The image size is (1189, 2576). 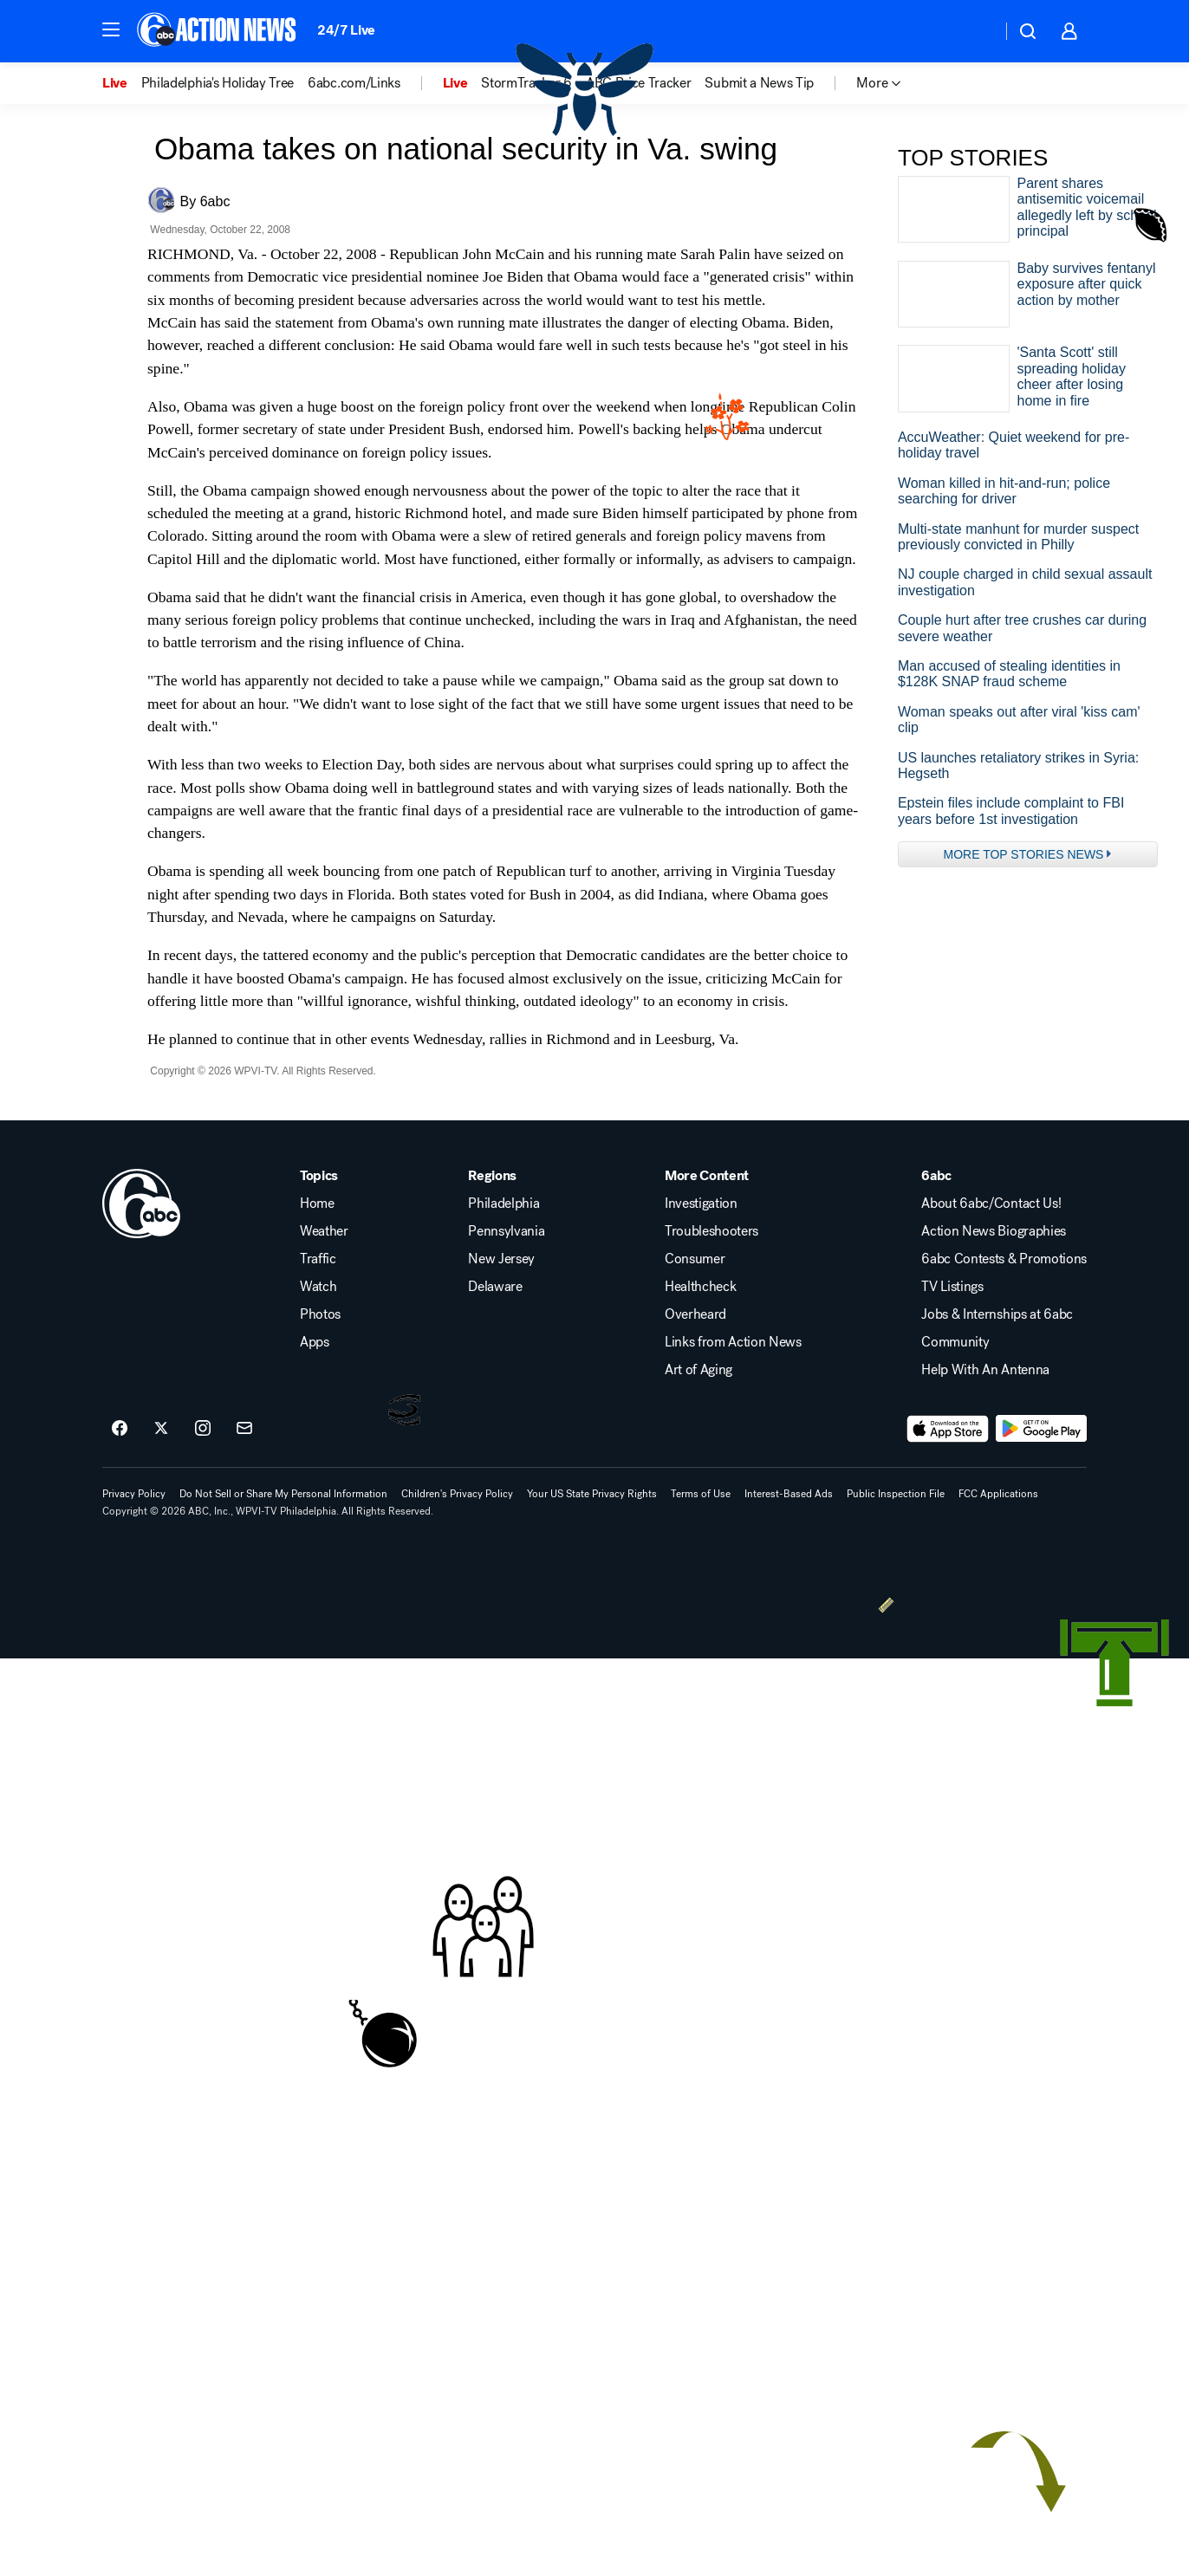 What do you see at coordinates (584, 89) in the screenshot?
I see `cicada or insect-themed game element` at bounding box center [584, 89].